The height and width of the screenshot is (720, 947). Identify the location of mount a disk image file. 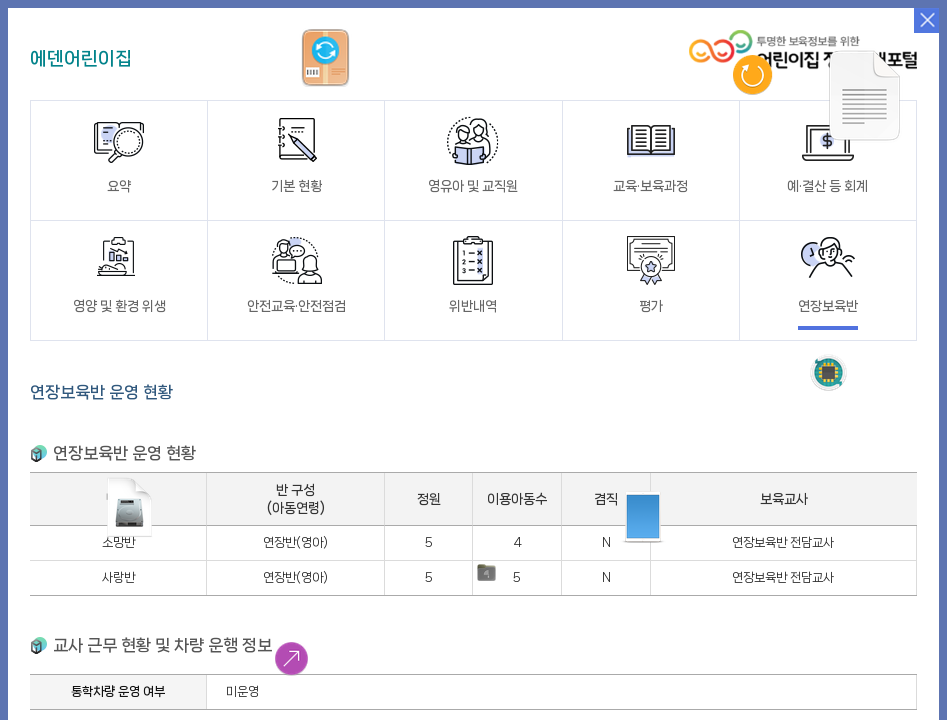
(129, 508).